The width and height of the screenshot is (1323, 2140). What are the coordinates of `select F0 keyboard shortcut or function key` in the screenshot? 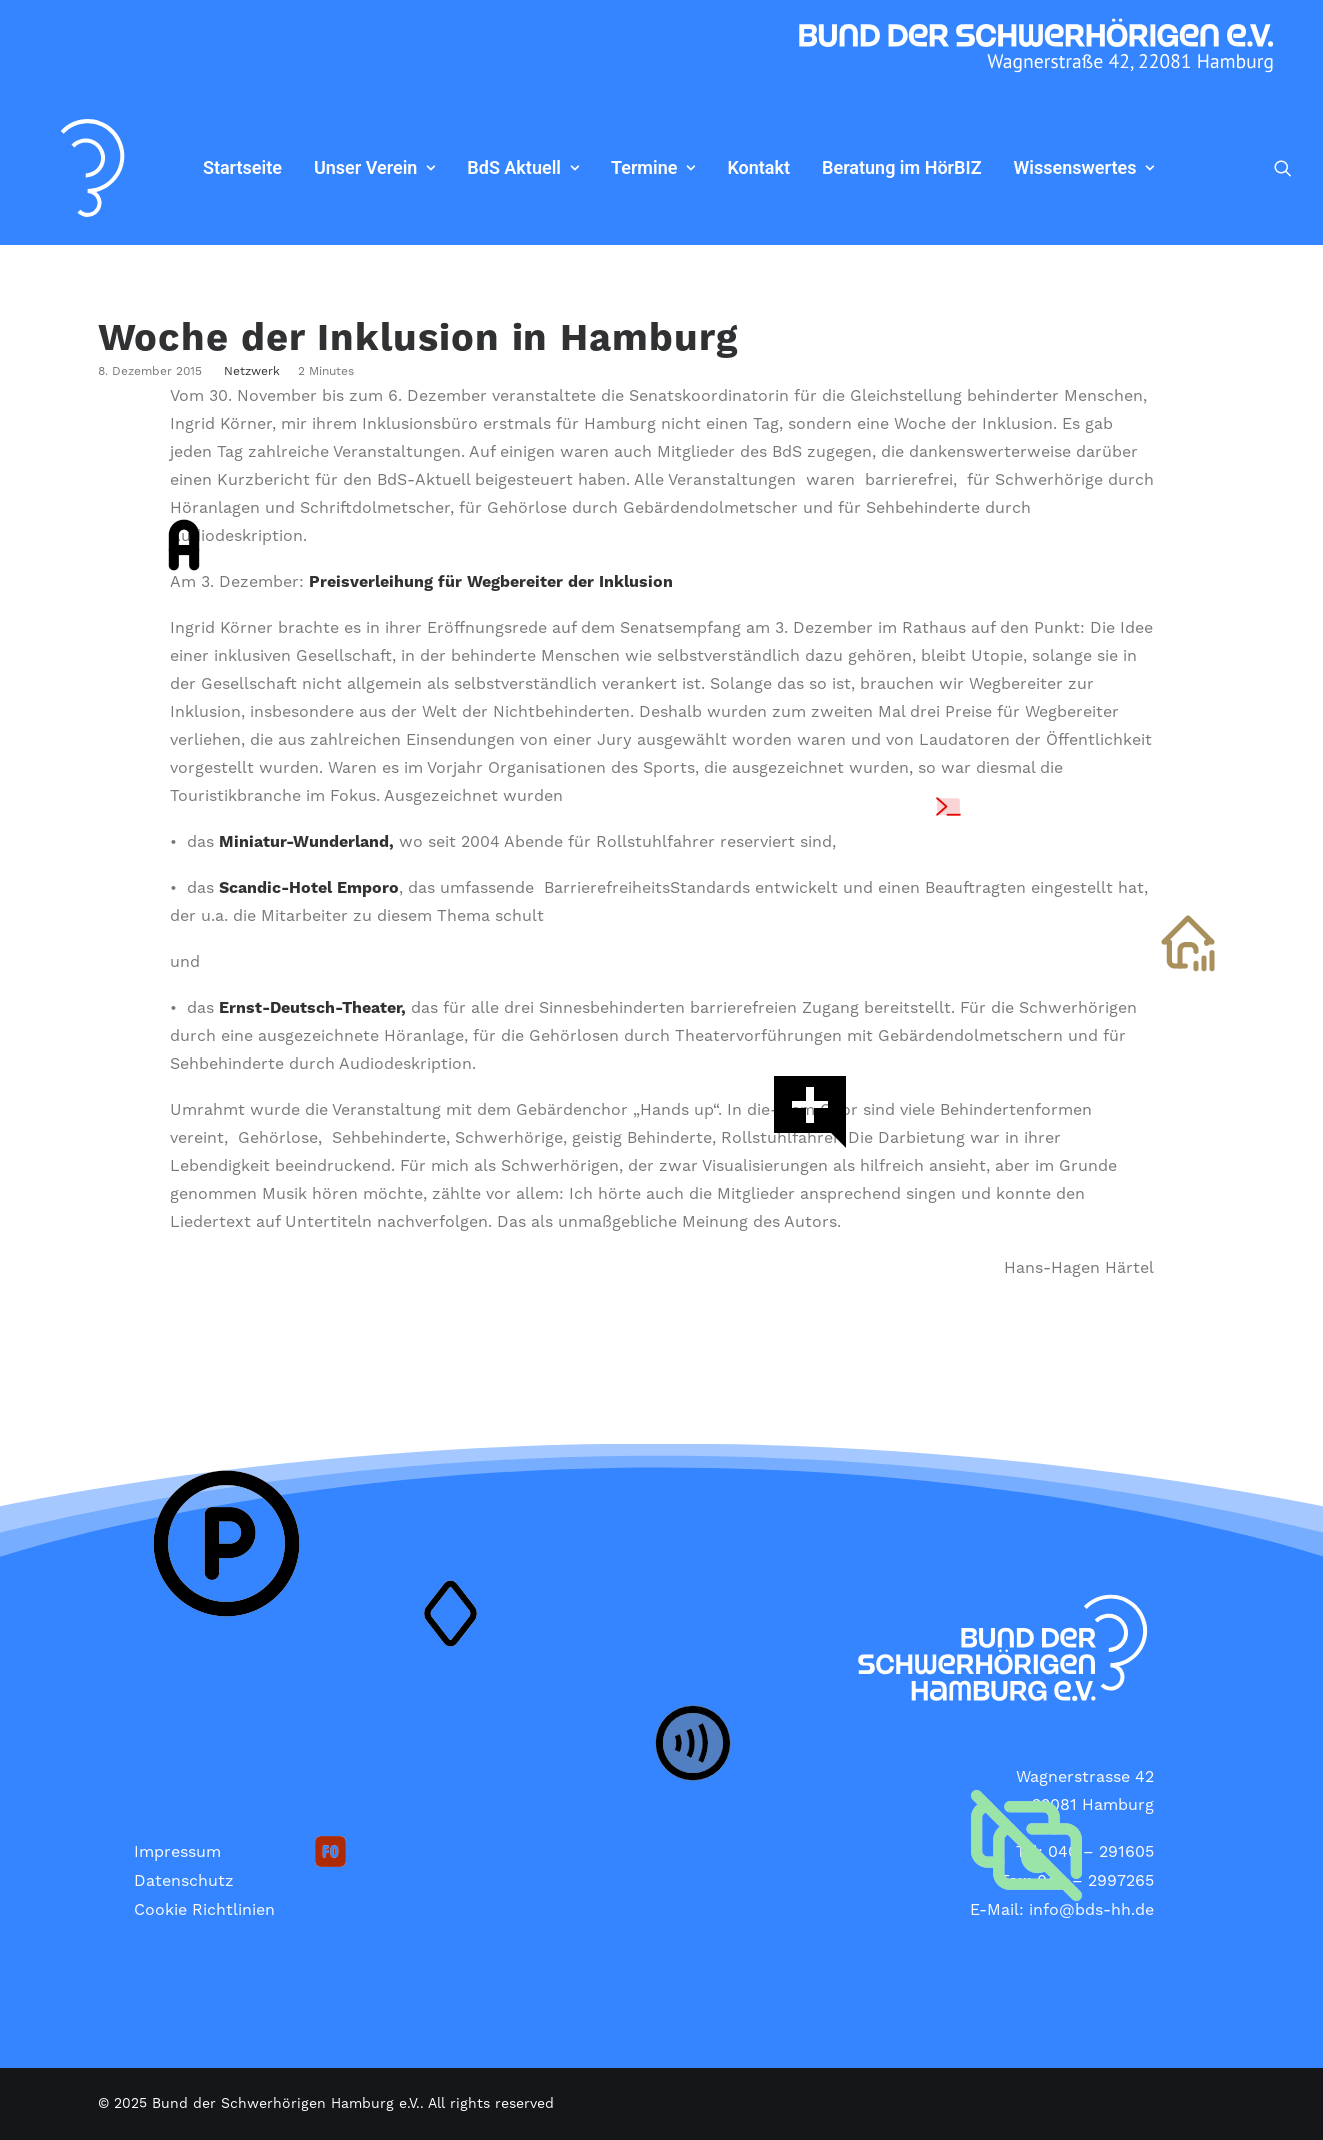 It's located at (330, 1851).